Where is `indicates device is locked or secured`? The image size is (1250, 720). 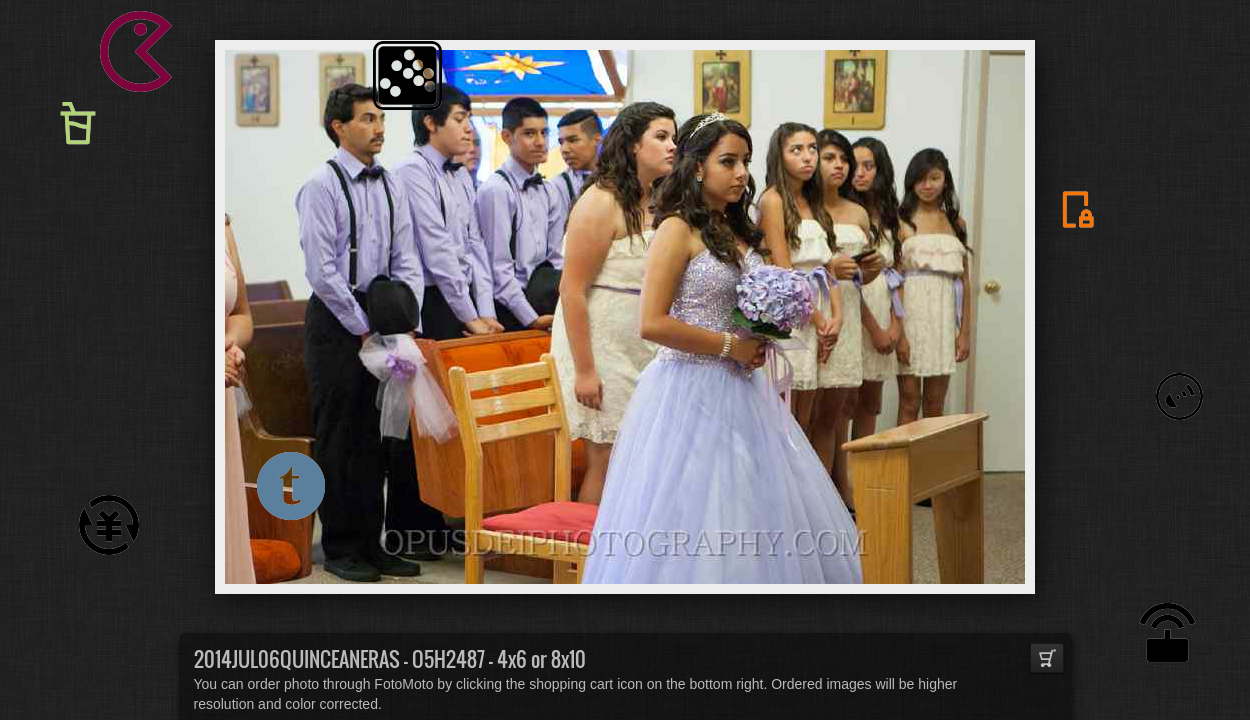
indicates device is locked or secured is located at coordinates (1075, 209).